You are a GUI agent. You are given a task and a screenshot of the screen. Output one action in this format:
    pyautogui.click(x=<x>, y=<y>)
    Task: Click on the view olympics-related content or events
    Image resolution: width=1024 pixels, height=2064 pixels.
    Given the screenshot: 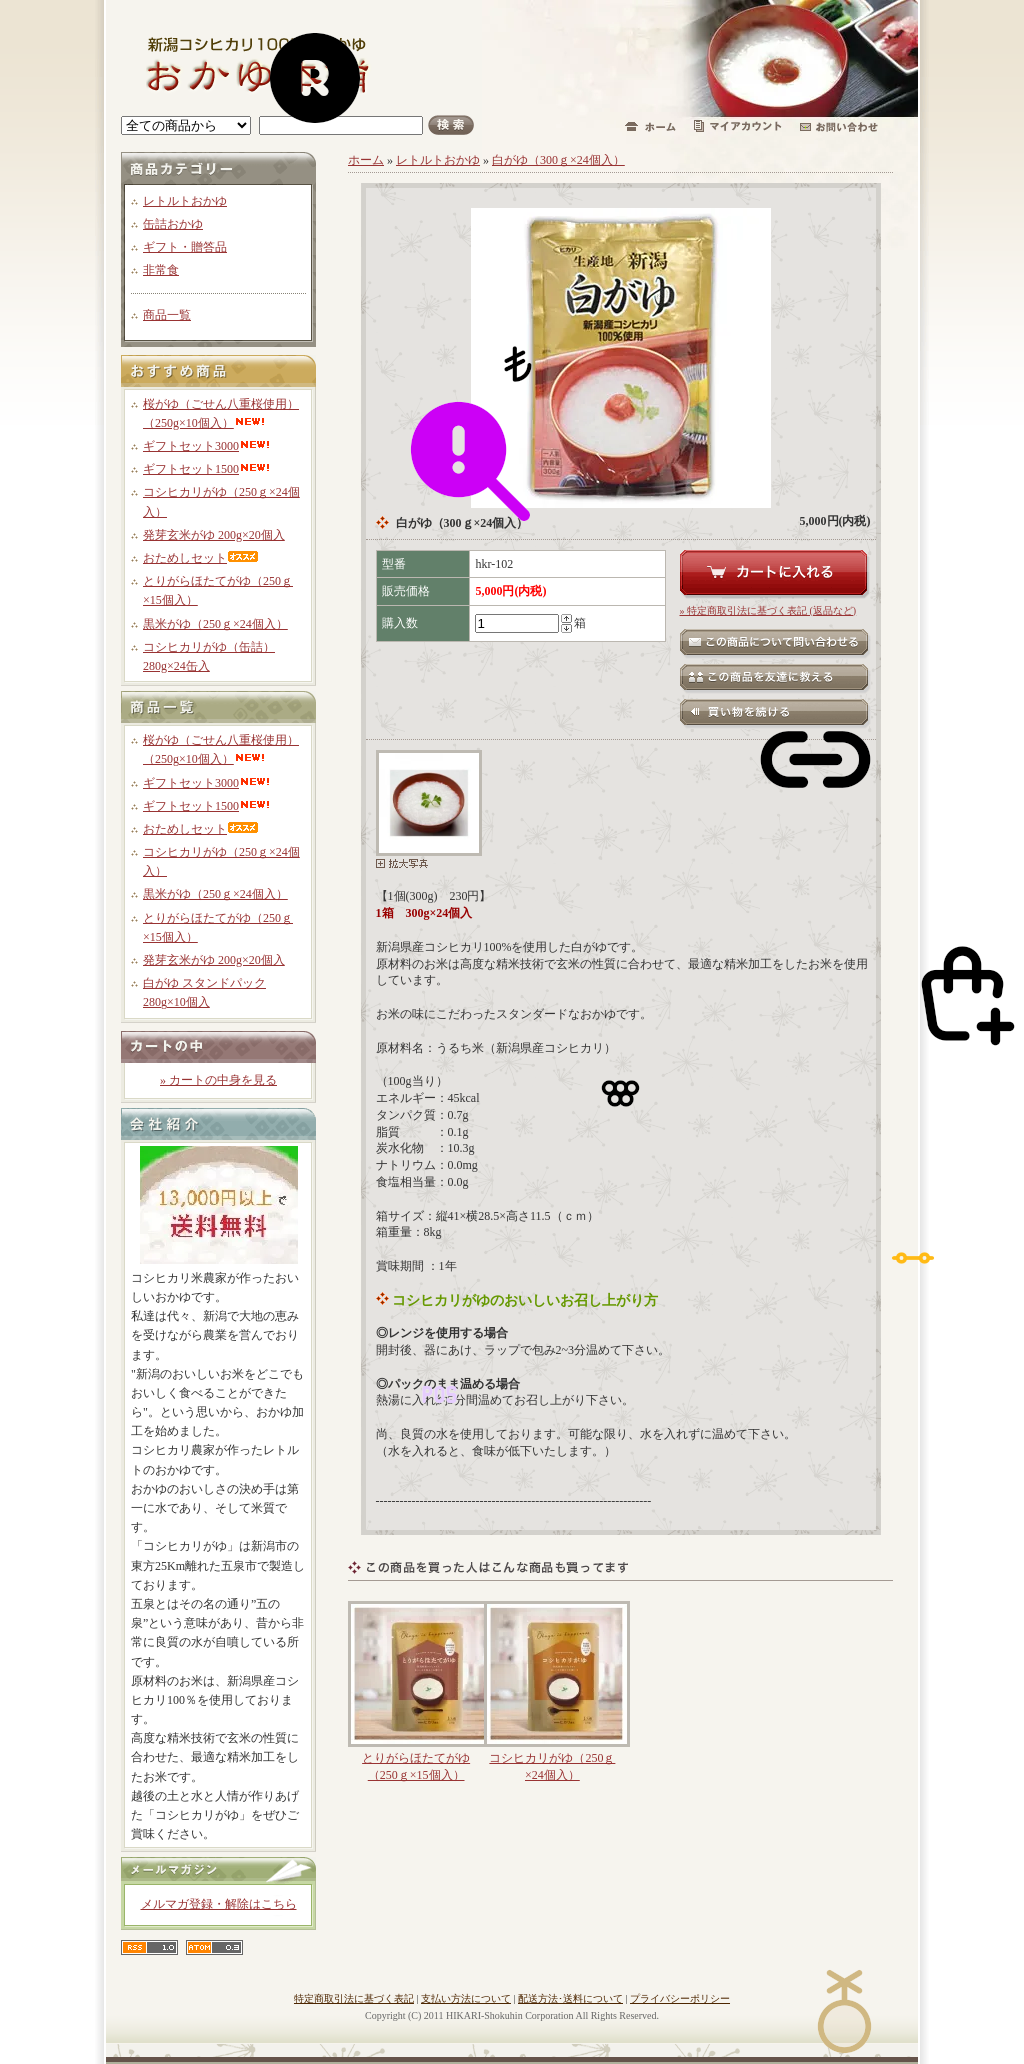 What is the action you would take?
    pyautogui.click(x=620, y=1093)
    